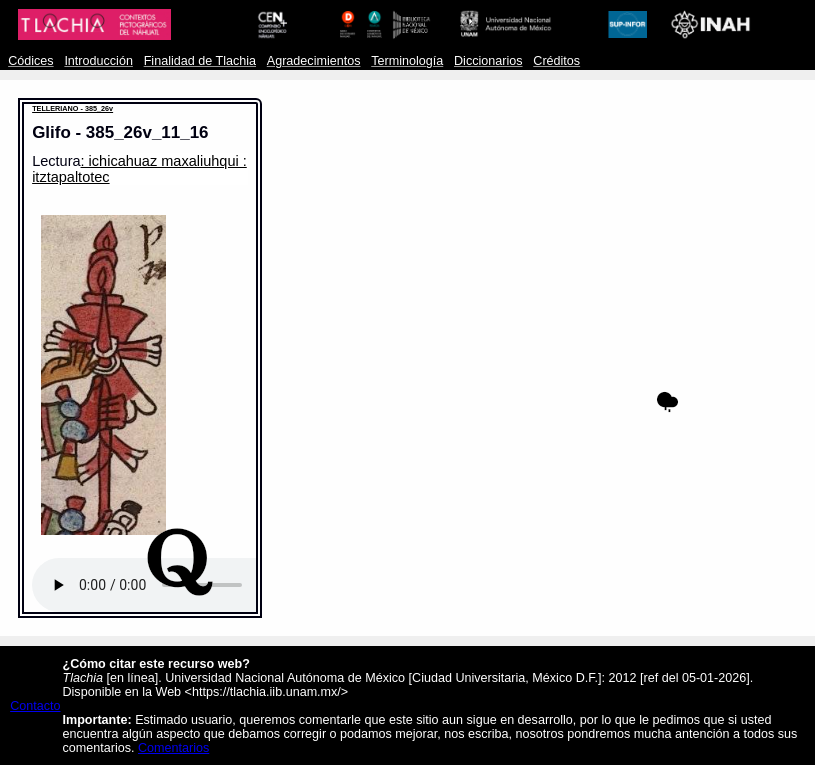 This screenshot has height=765, width=815. What do you see at coordinates (180, 562) in the screenshot?
I see `open the Quora app` at bounding box center [180, 562].